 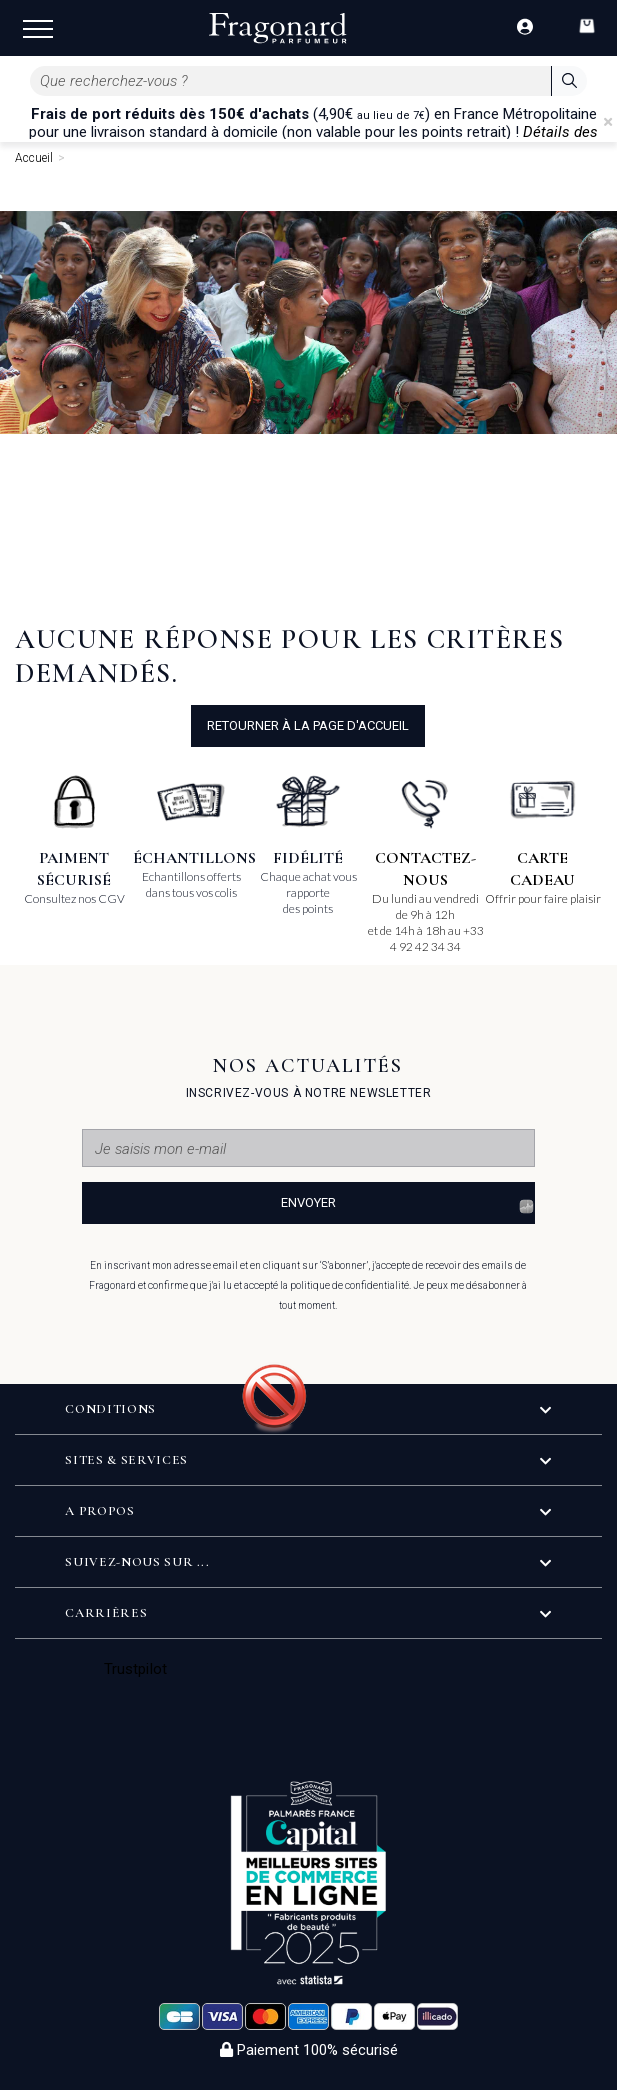 I want to click on open the stocks app, so click(x=526, y=1206).